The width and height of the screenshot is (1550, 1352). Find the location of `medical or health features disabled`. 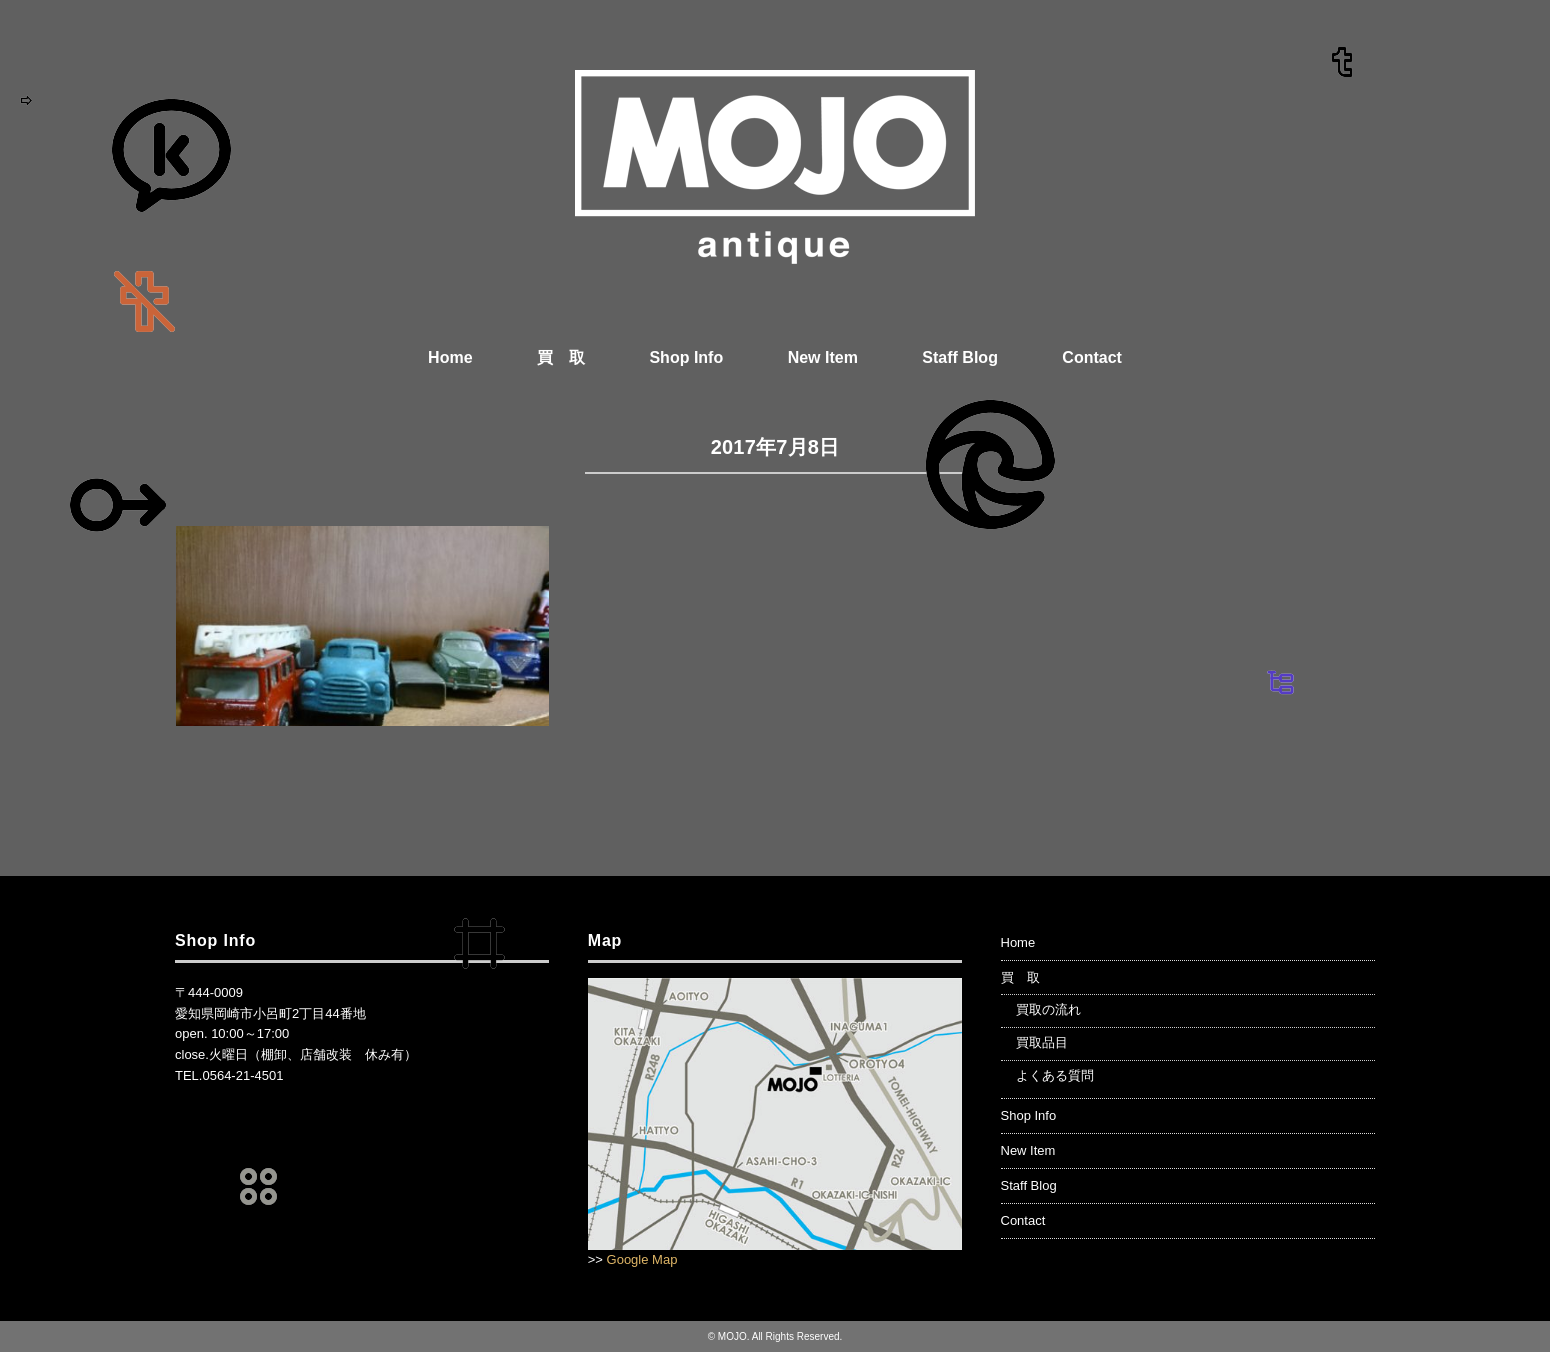

medical or health features disabled is located at coordinates (144, 301).